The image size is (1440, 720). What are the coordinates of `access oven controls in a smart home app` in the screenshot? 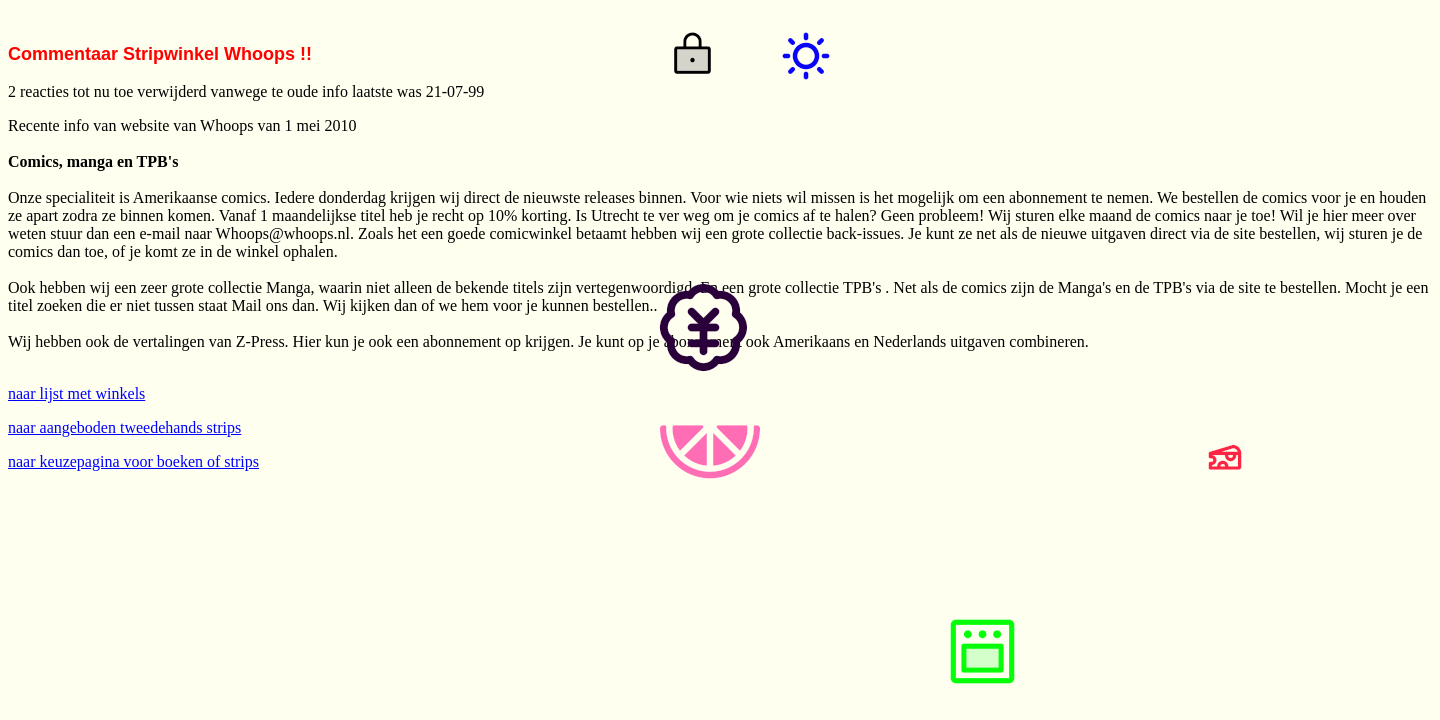 It's located at (982, 651).